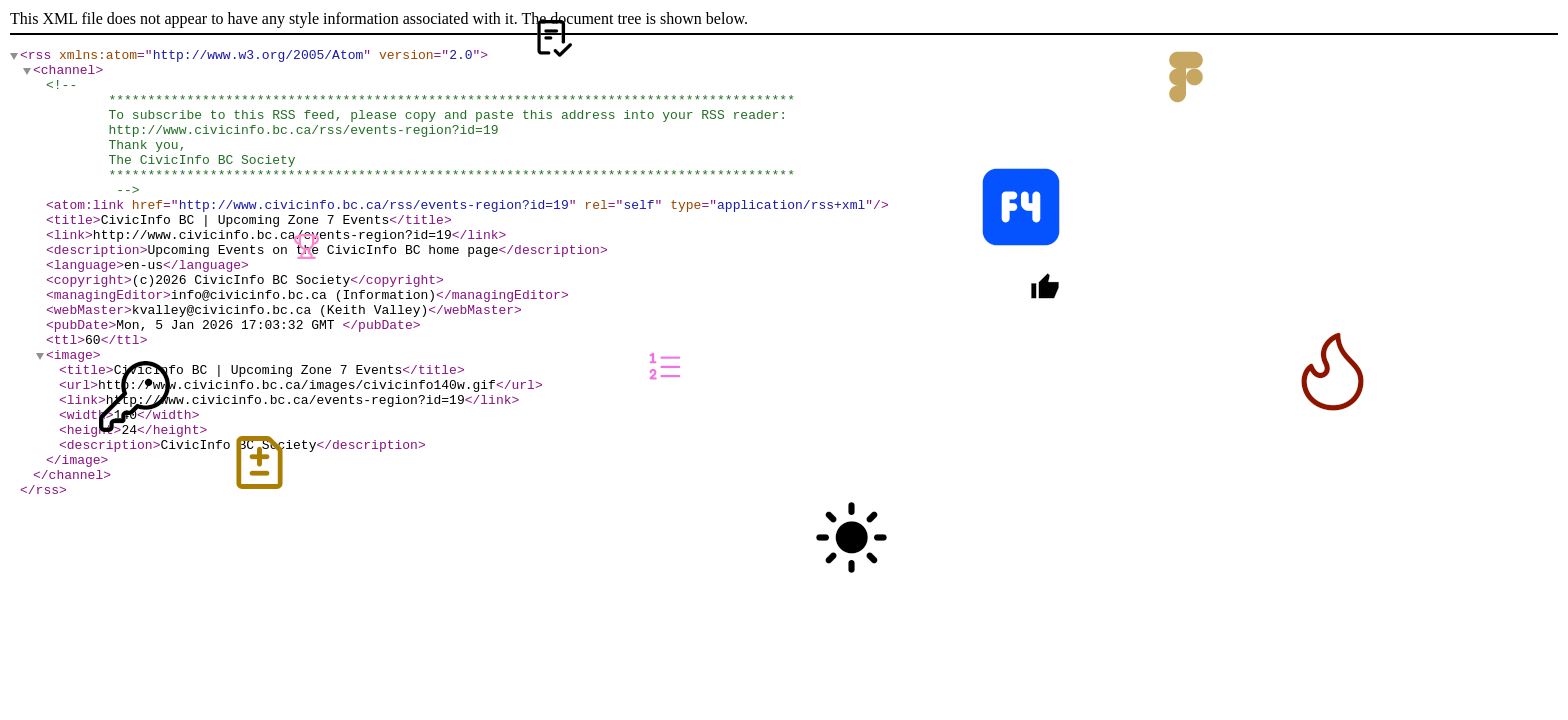 The width and height of the screenshot is (1568, 720). I want to click on view achievements or awards, so click(306, 246).